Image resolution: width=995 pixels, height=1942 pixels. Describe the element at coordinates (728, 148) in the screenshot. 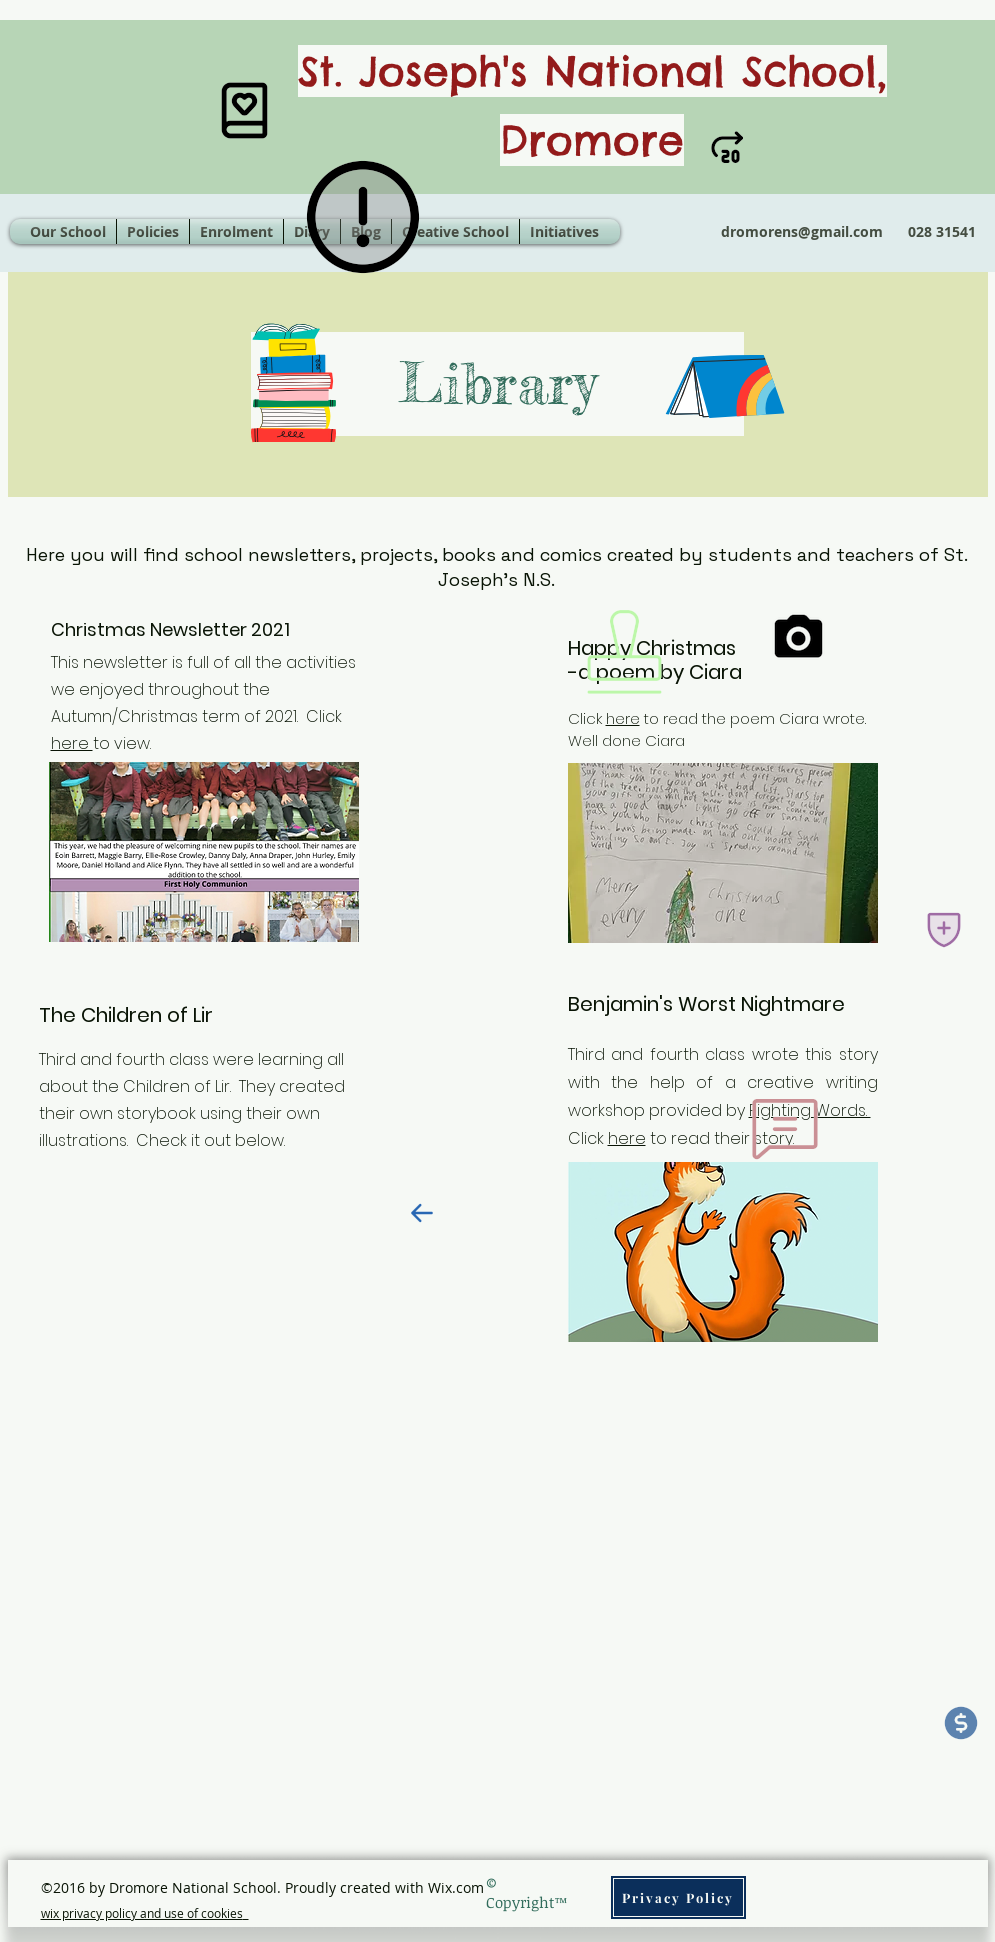

I see `skip forward 20 seconds` at that location.